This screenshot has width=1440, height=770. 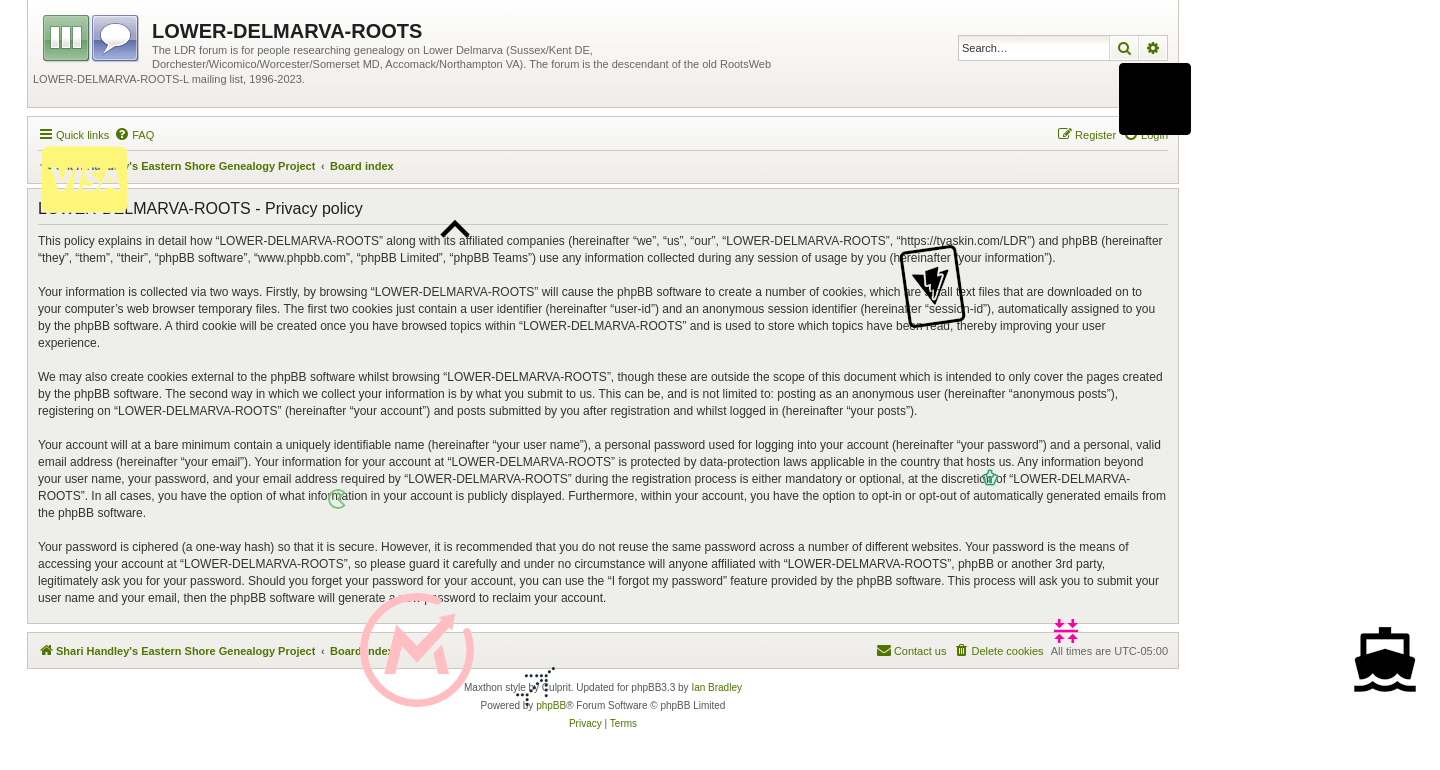 What do you see at coordinates (338, 499) in the screenshot?
I see `open games or gaming section` at bounding box center [338, 499].